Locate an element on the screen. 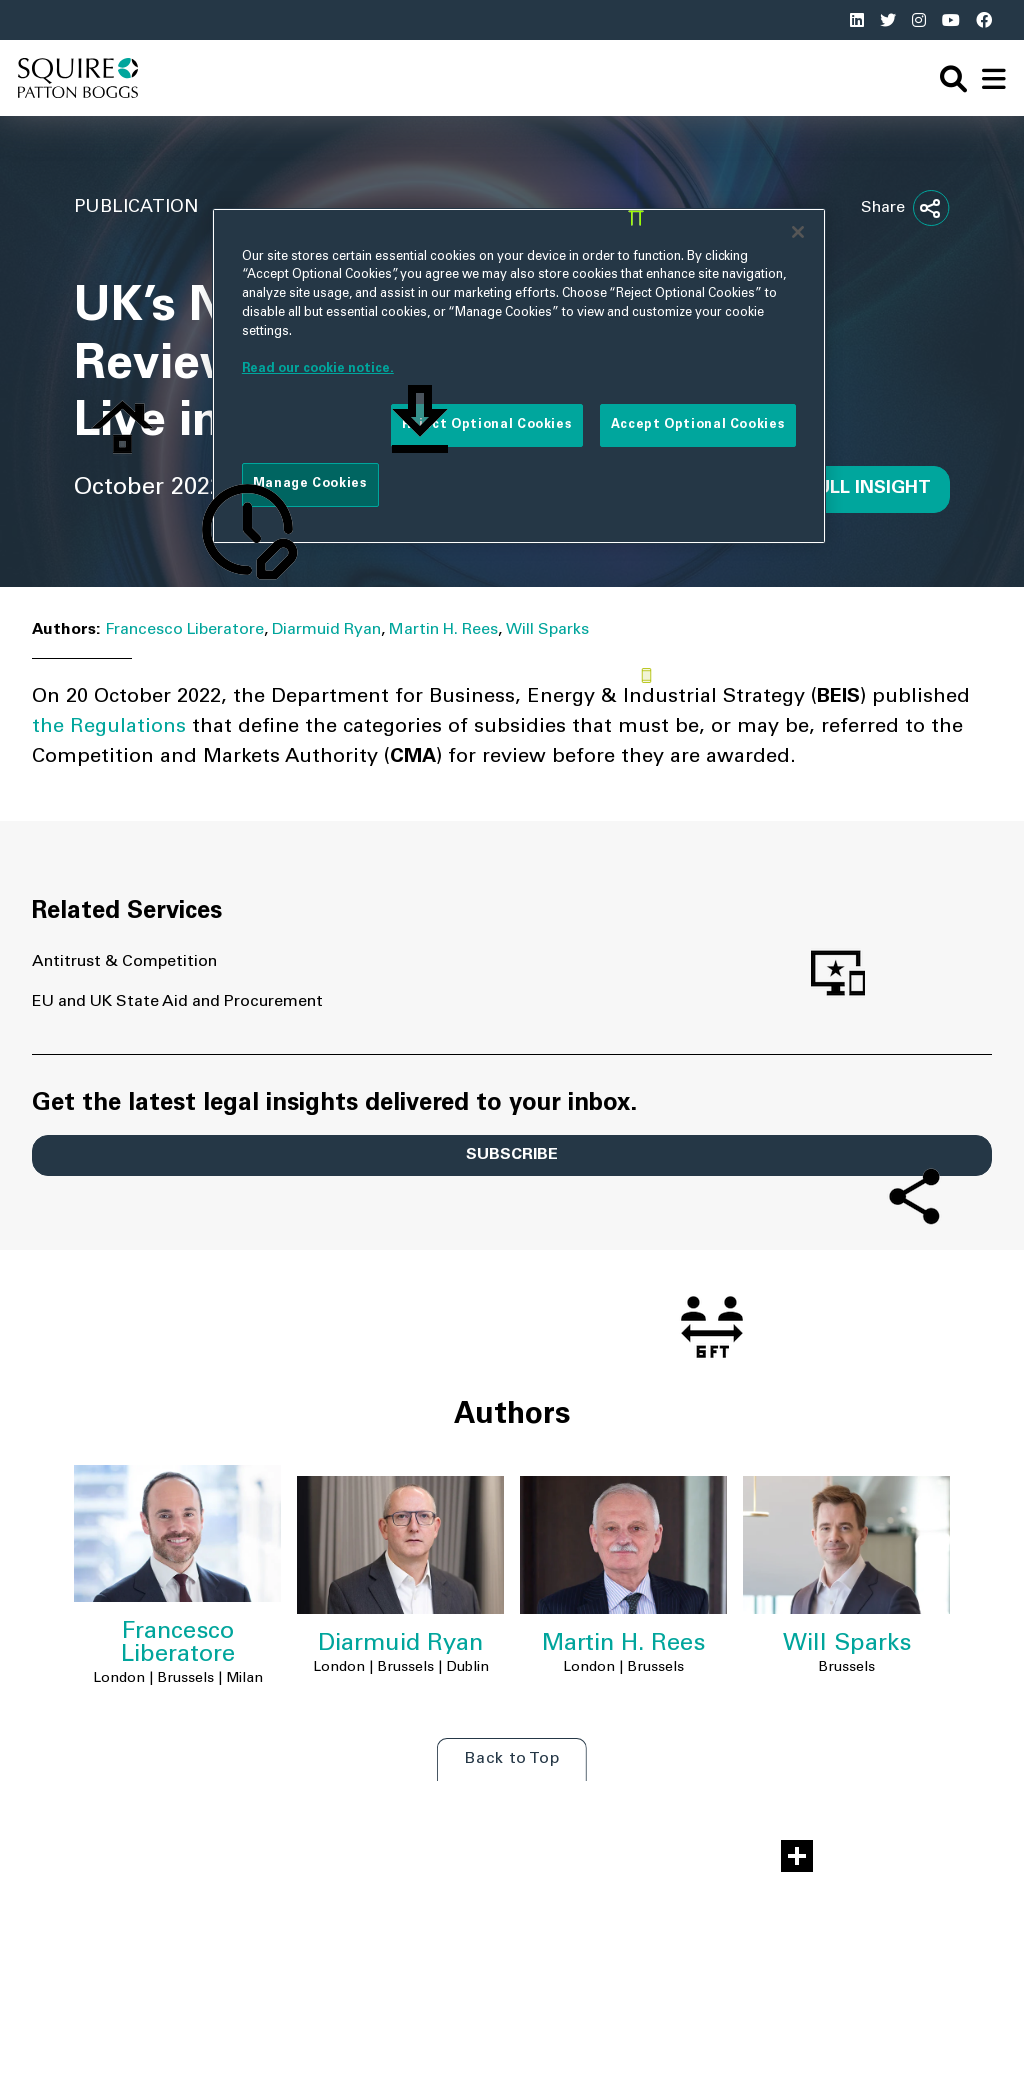 The height and width of the screenshot is (2075, 1024). add a new item or content is located at coordinates (797, 1856).